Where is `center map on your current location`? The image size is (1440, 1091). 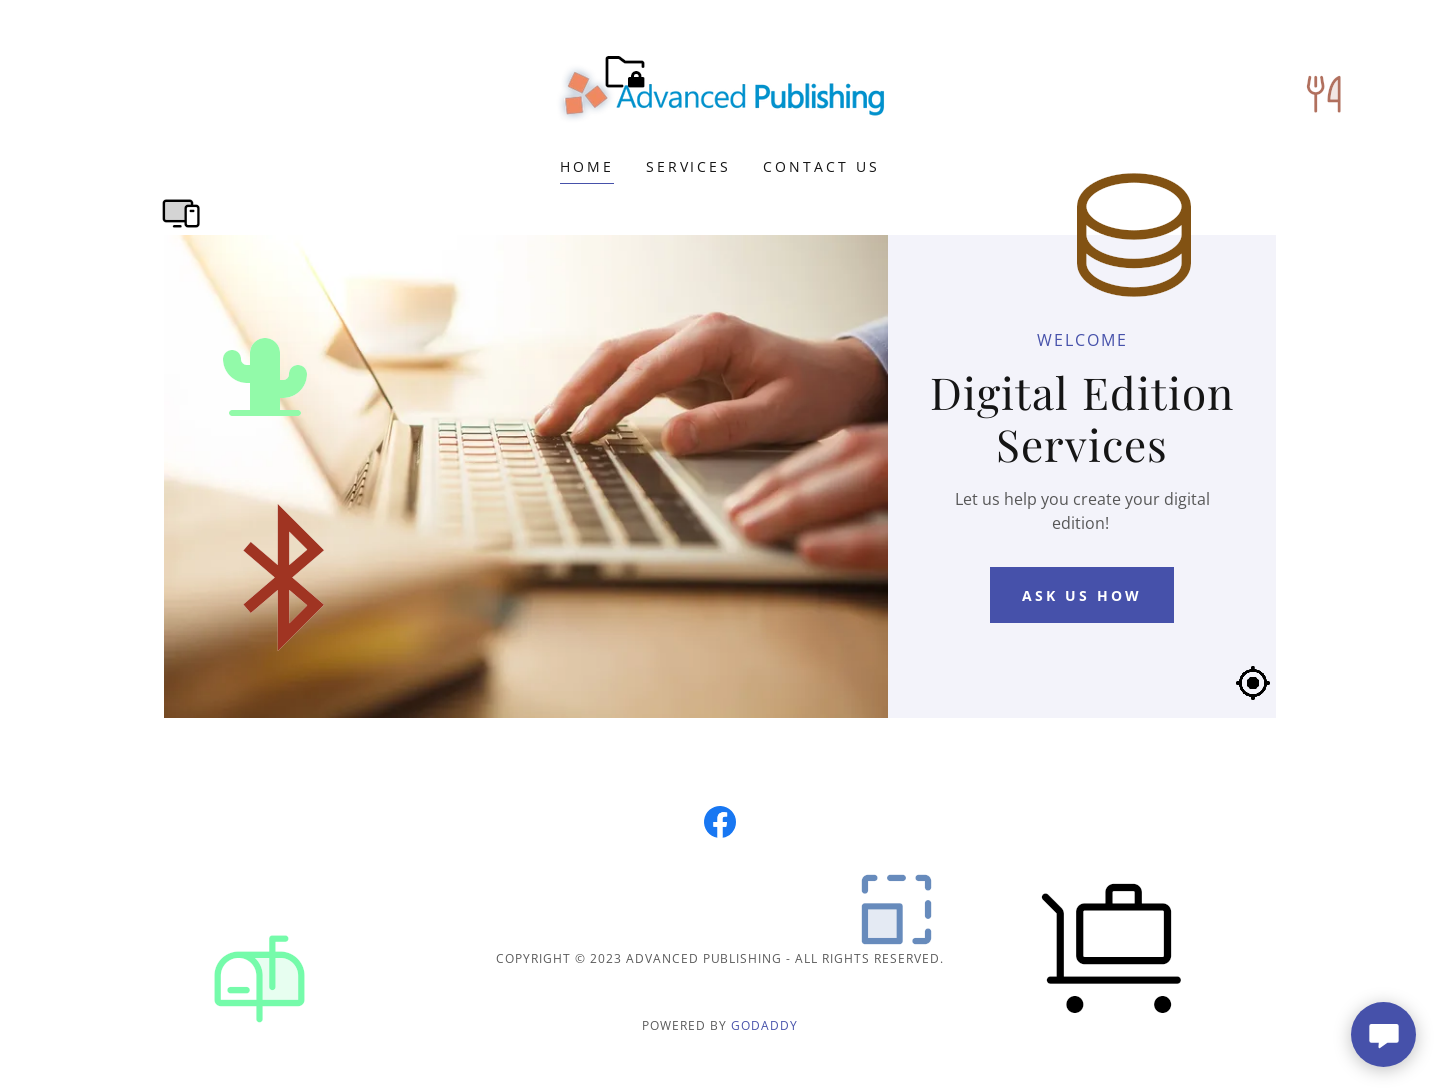 center map on your current location is located at coordinates (1253, 683).